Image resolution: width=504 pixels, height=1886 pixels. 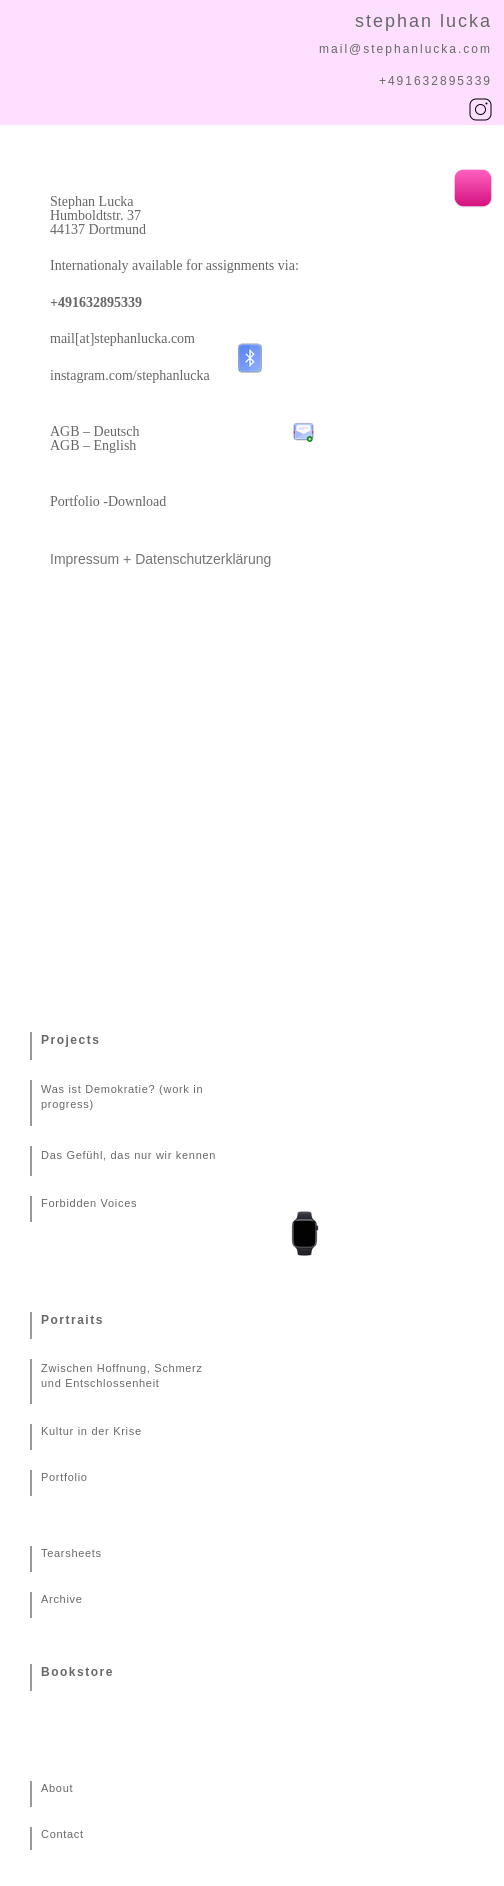 I want to click on access bluetooth settings, so click(x=250, y=358).